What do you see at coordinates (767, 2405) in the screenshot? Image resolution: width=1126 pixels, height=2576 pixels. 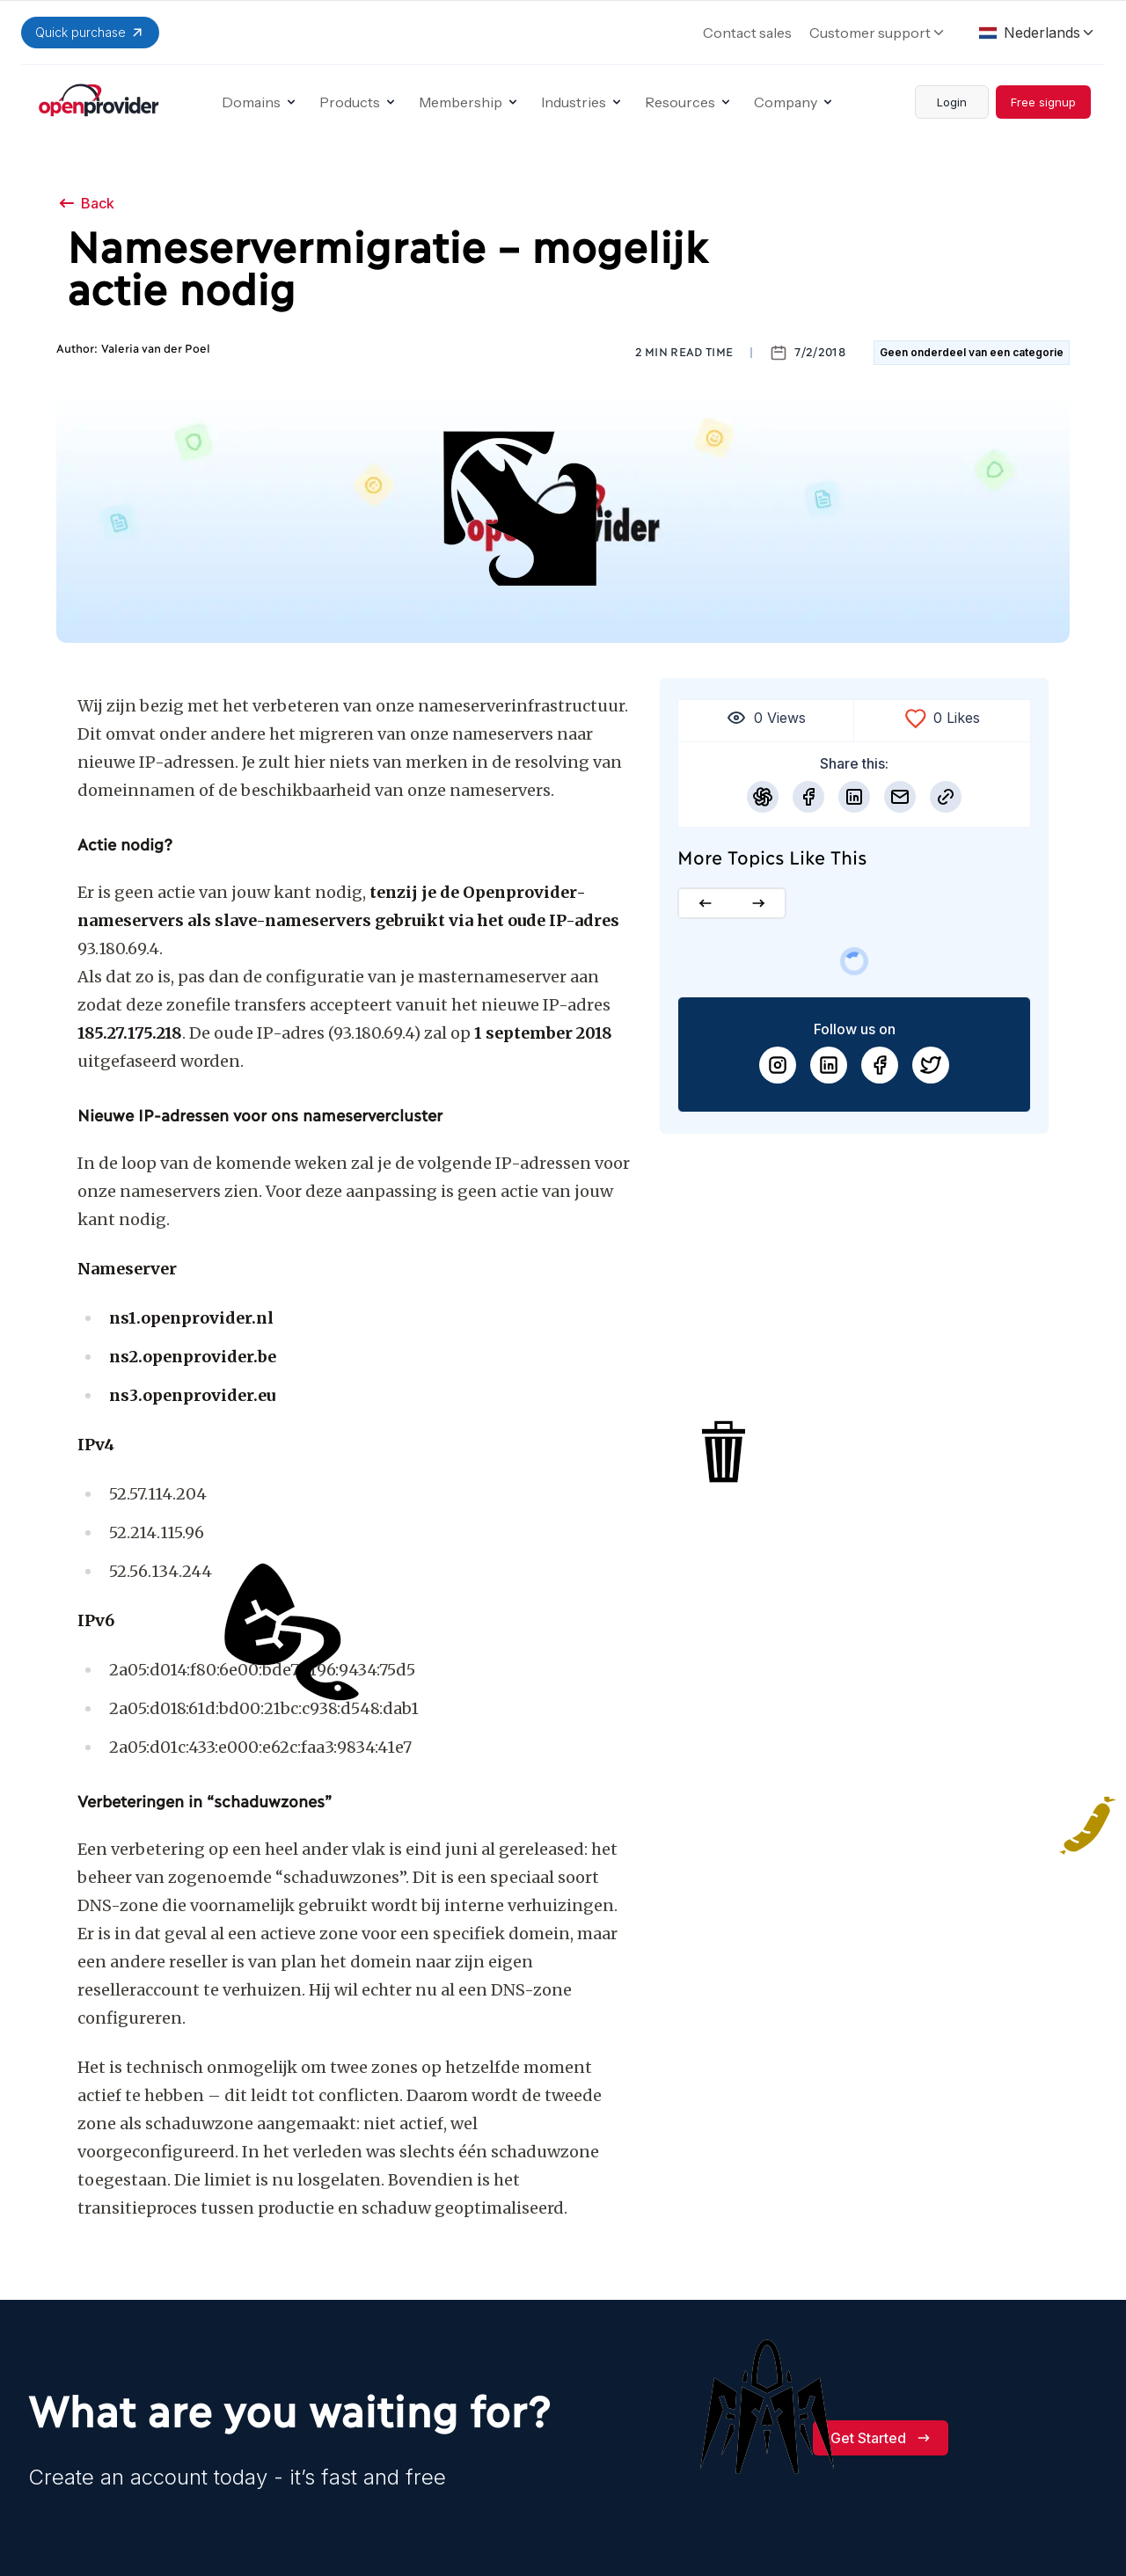 I see `deploy spider bot unit` at bounding box center [767, 2405].